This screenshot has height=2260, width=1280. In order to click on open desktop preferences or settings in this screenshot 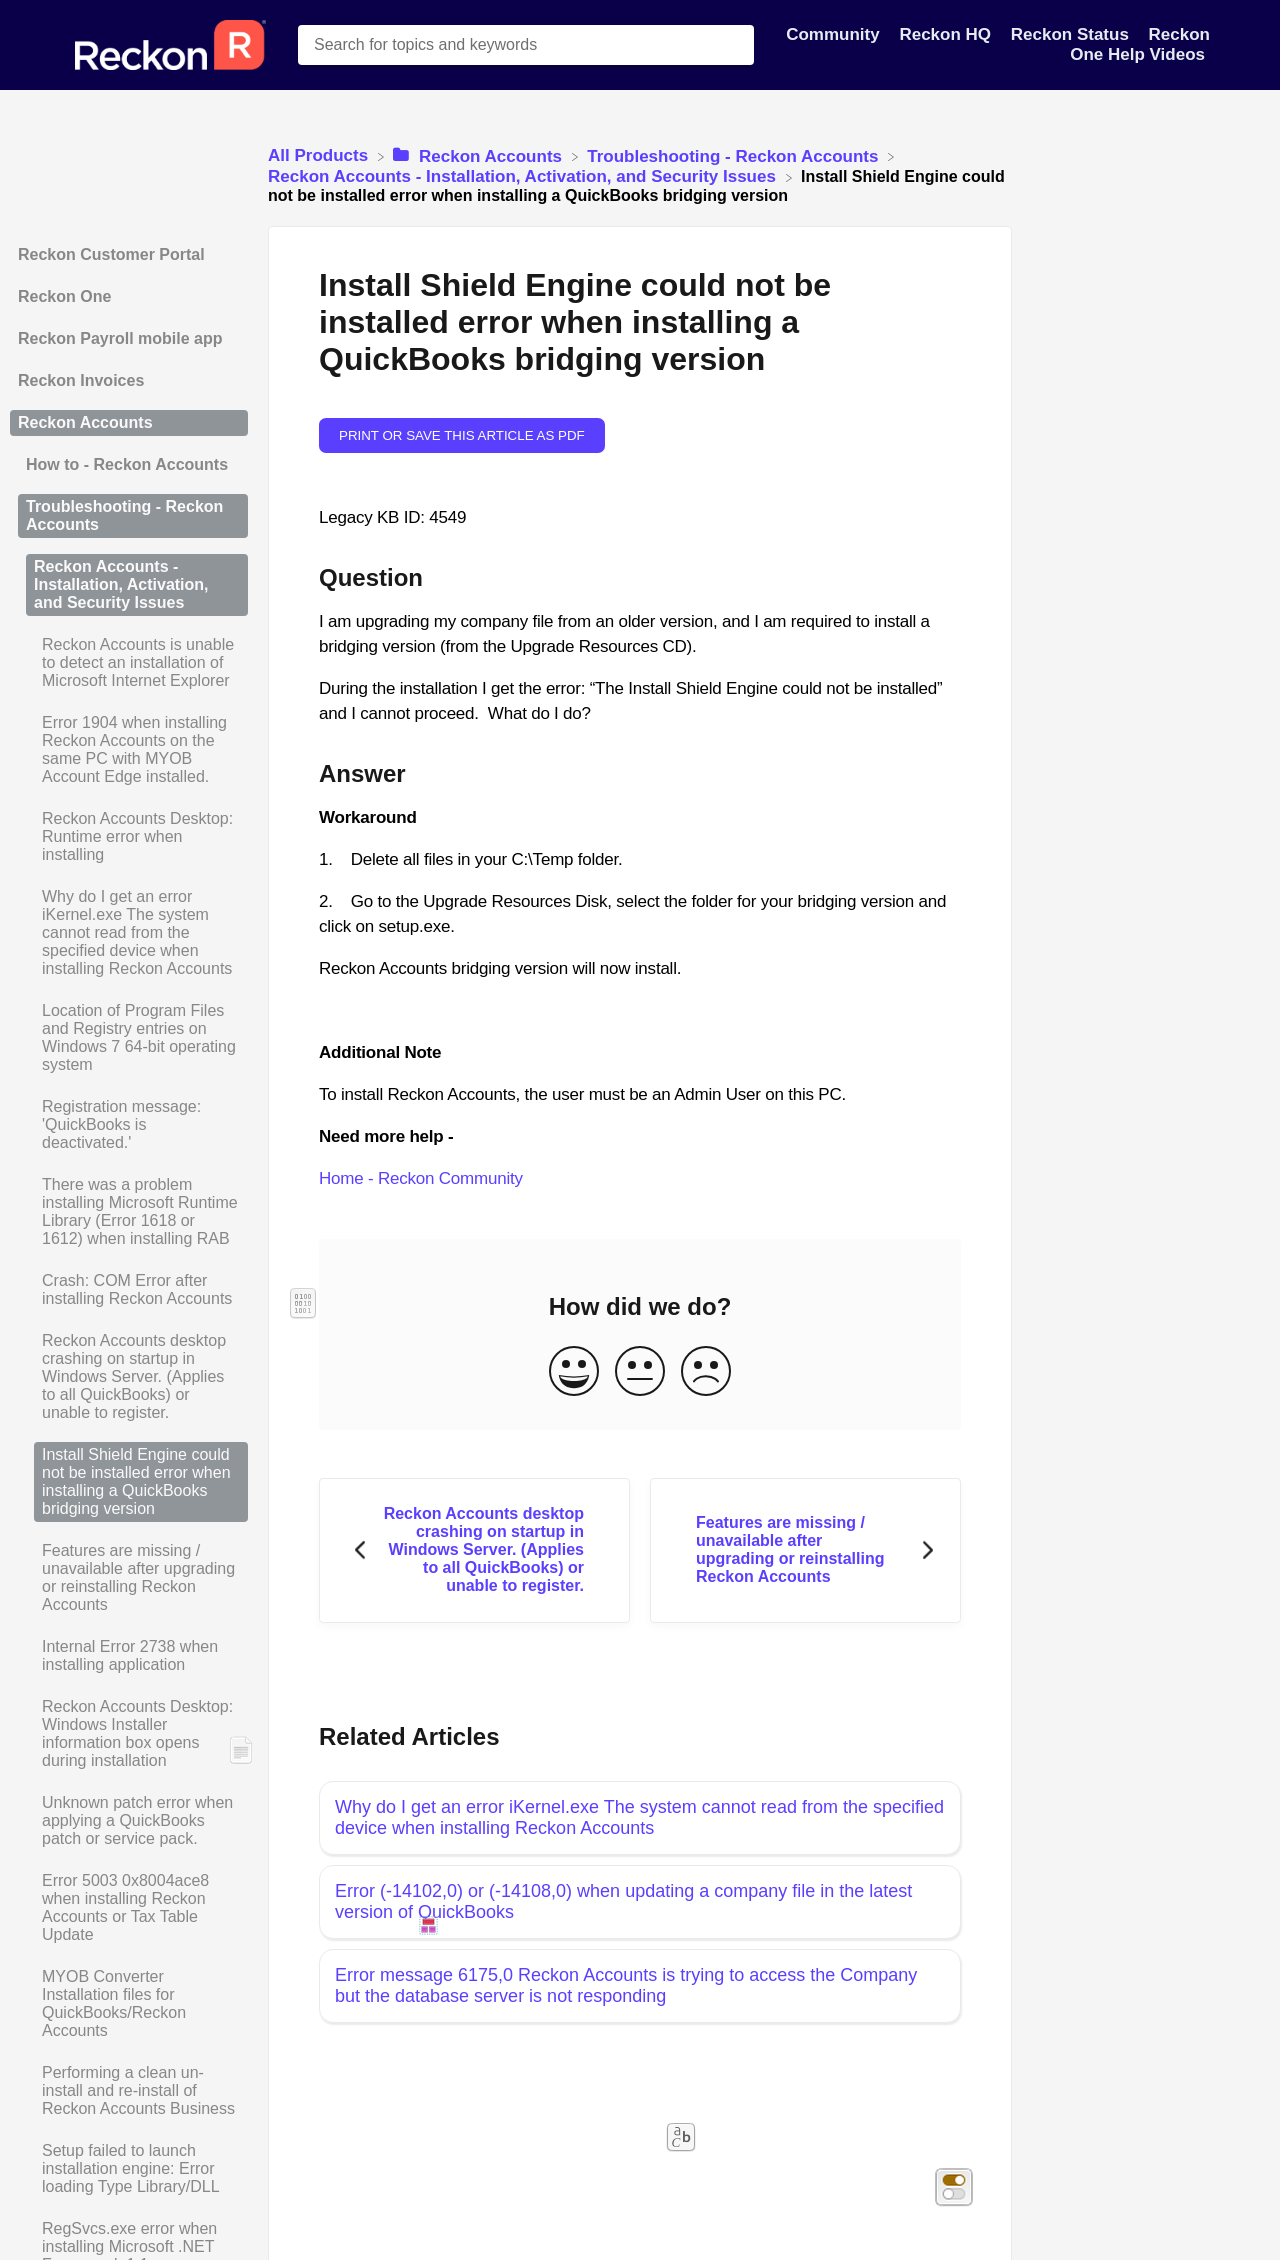, I will do `click(954, 2187)`.